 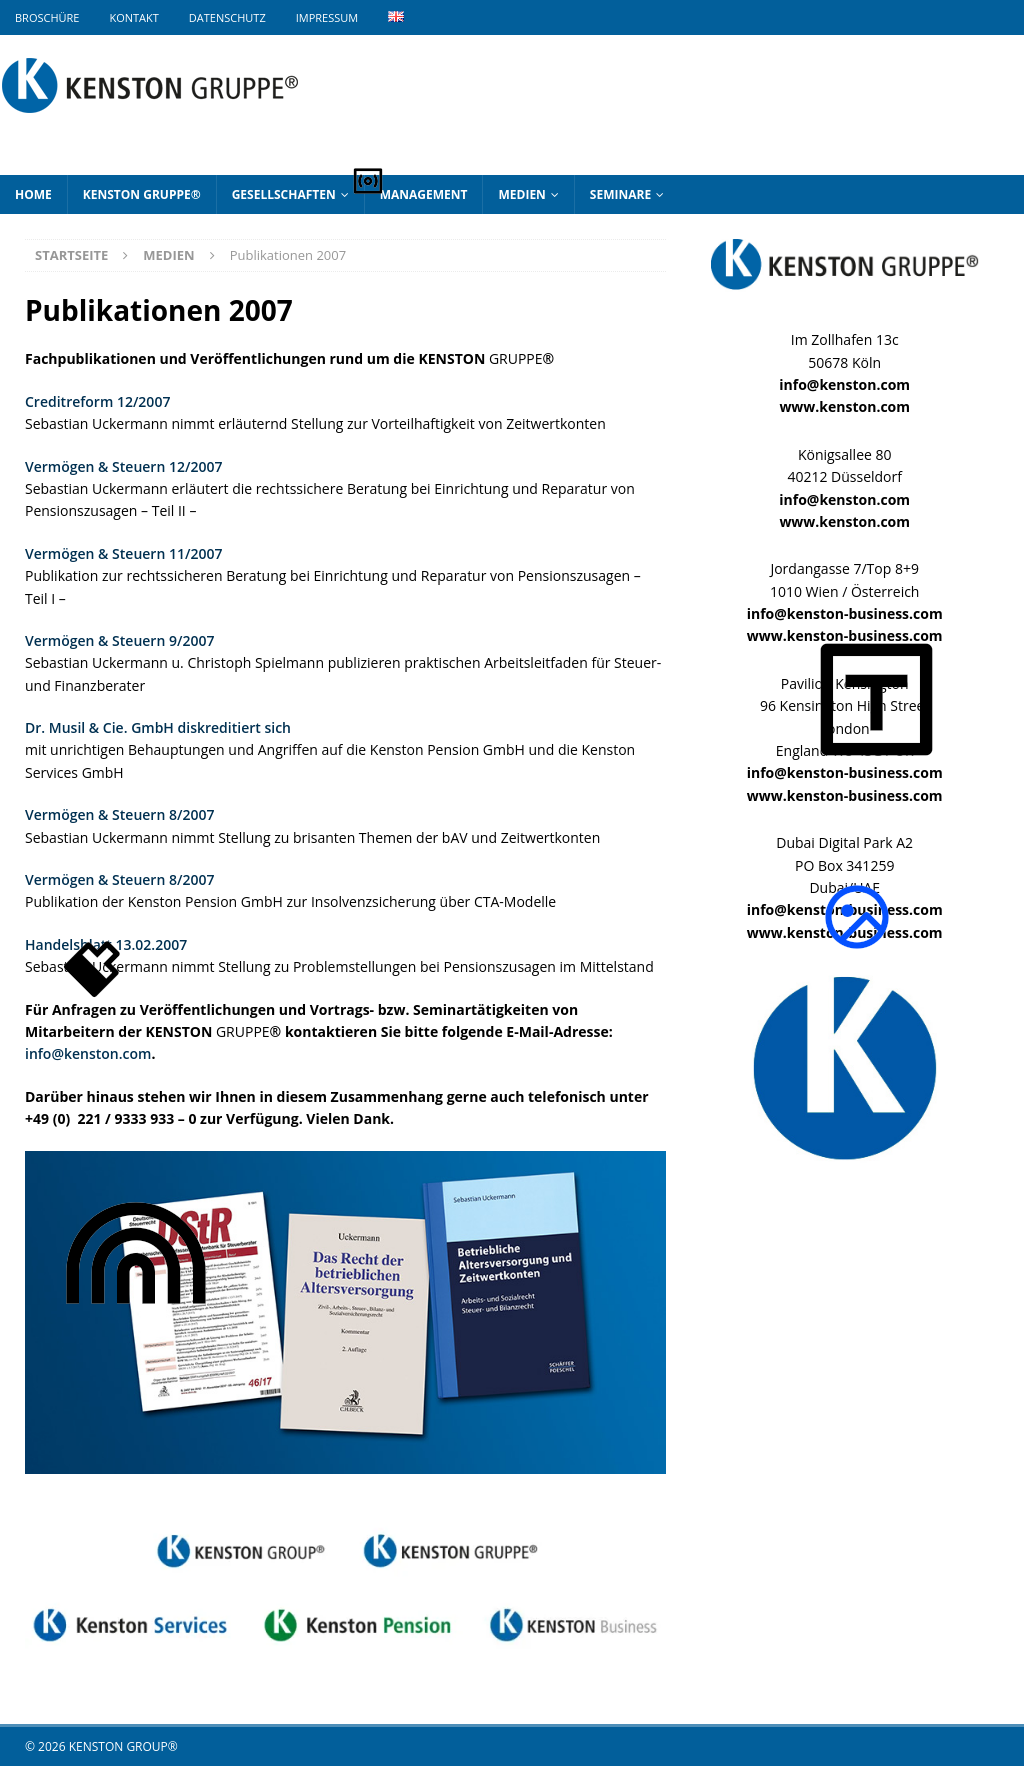 I want to click on insert a text box element, so click(x=876, y=699).